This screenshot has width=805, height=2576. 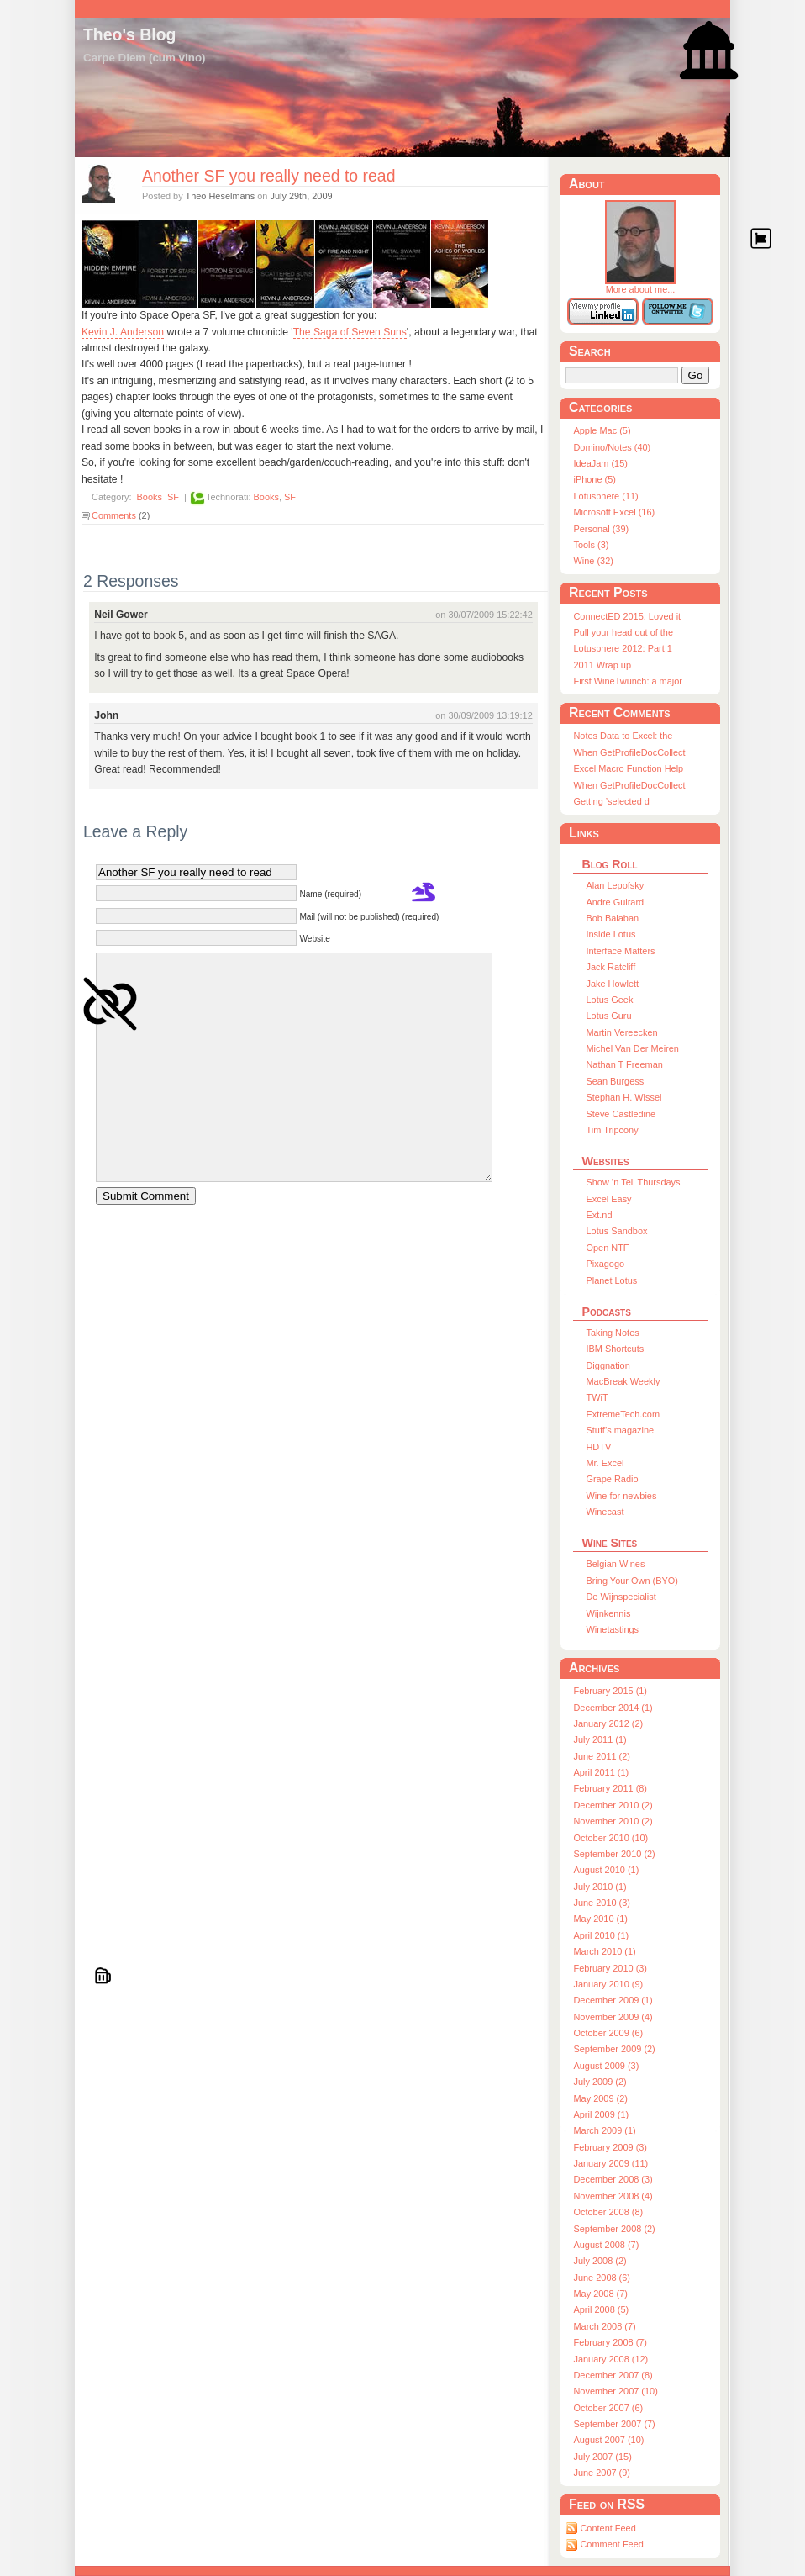 I want to click on unlink or disconnect items, so click(x=110, y=1004).